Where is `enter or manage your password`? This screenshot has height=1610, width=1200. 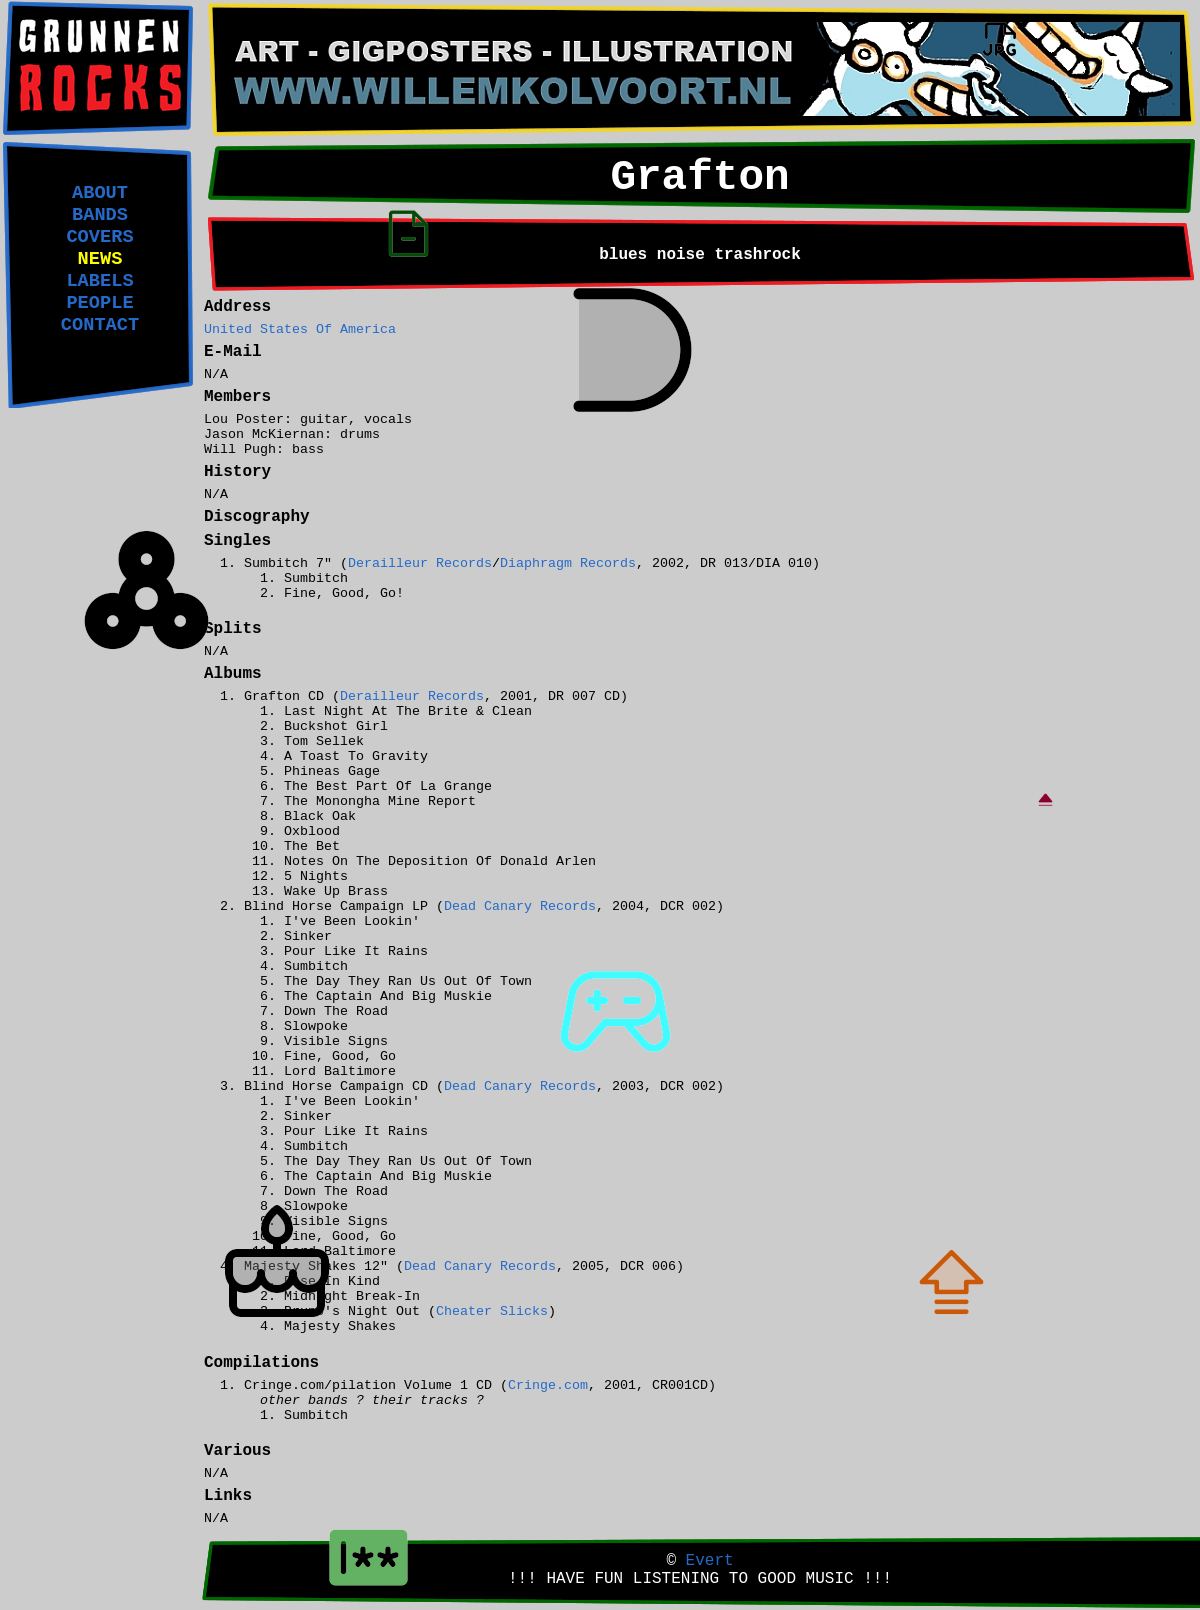 enter or manage your password is located at coordinates (368, 1557).